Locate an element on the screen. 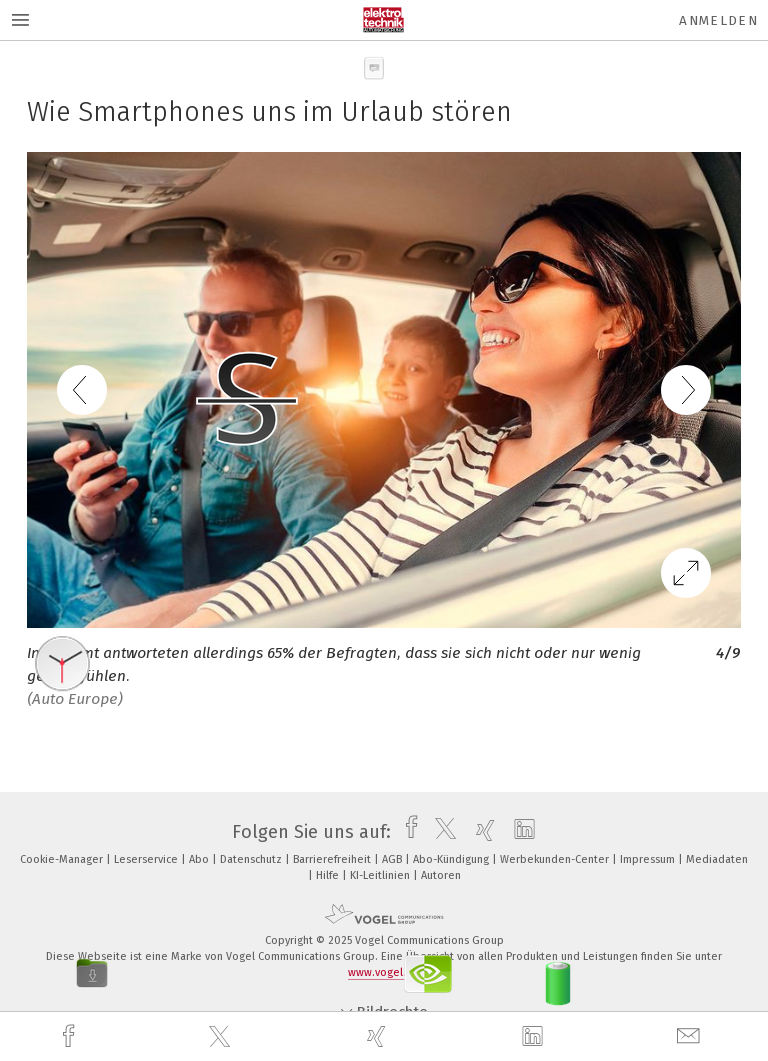  apply strikethrough formatting to selected text is located at coordinates (247, 401).